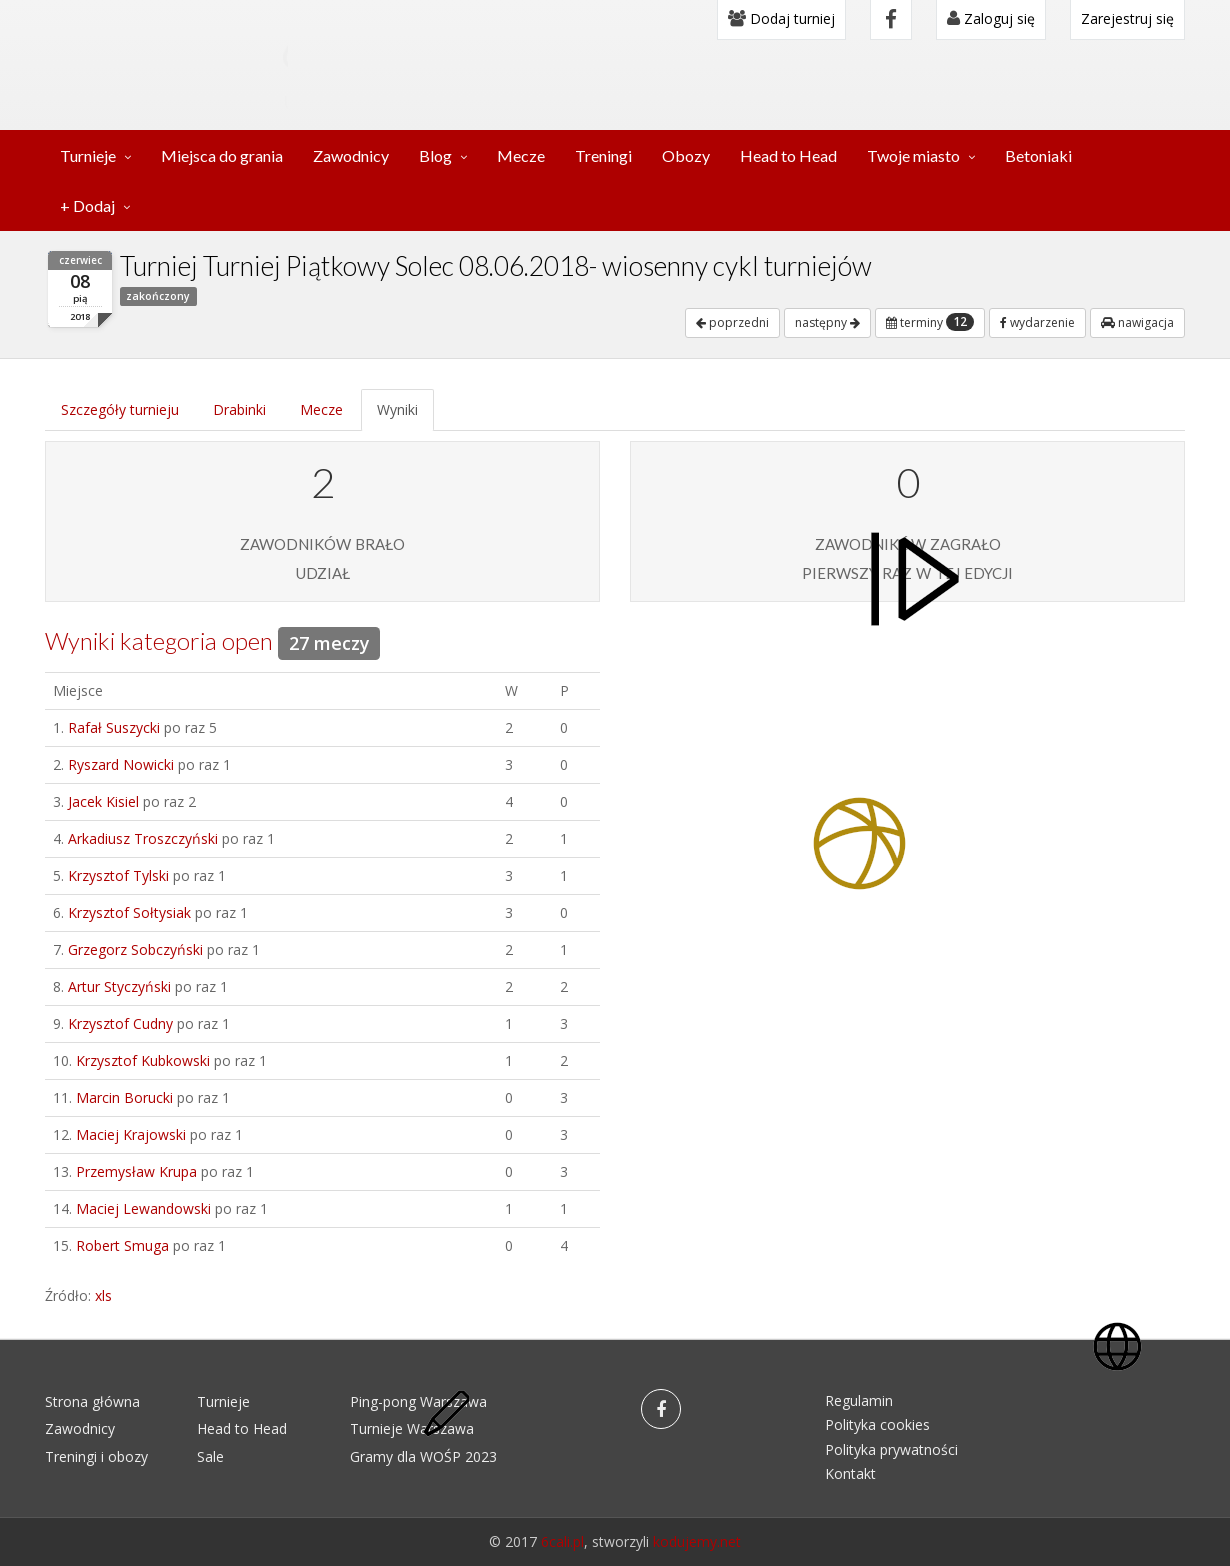  I want to click on access games or entertainment section, so click(859, 843).